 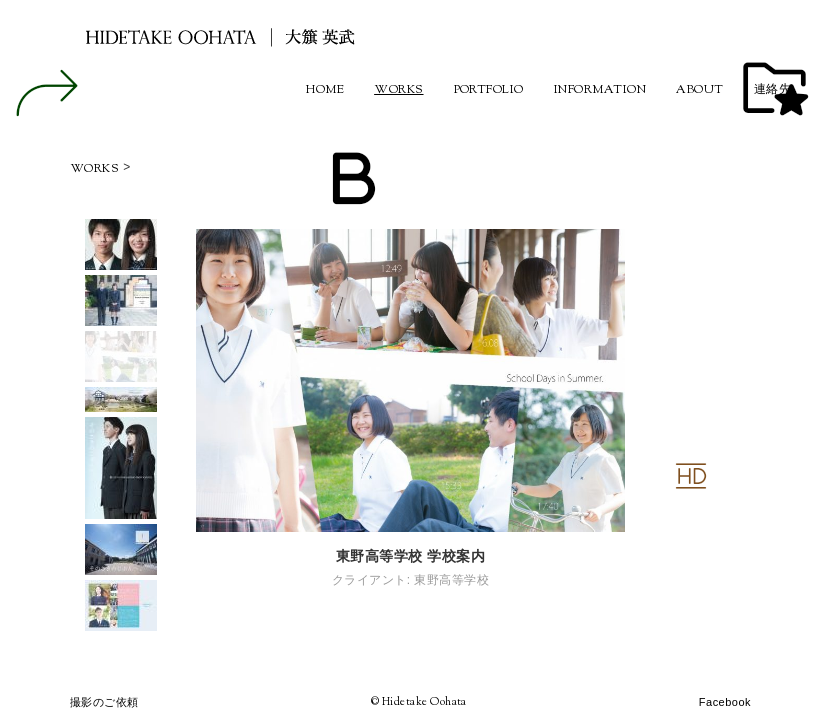 I want to click on apply bold formatting to selected text, so click(x=350, y=179).